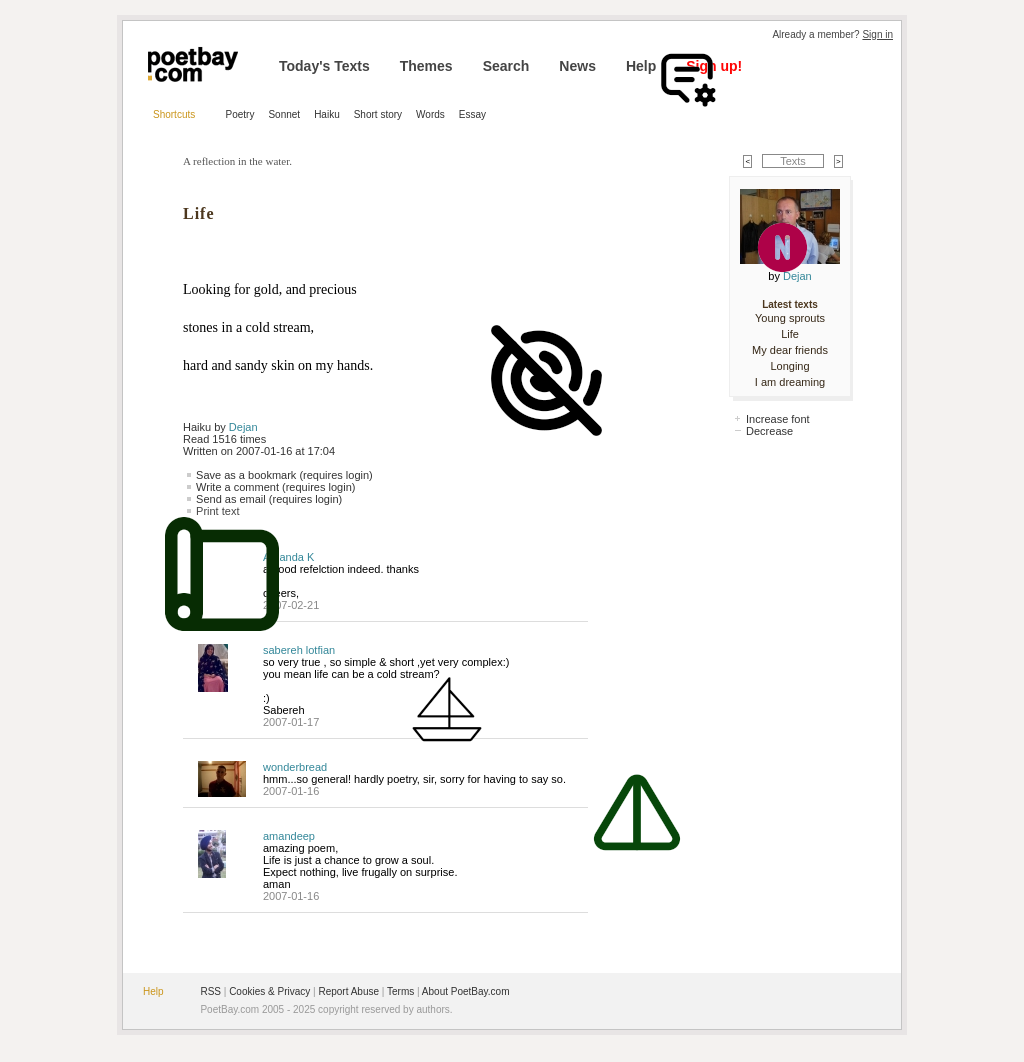 The width and height of the screenshot is (1024, 1062). What do you see at coordinates (637, 815) in the screenshot?
I see `view item details` at bounding box center [637, 815].